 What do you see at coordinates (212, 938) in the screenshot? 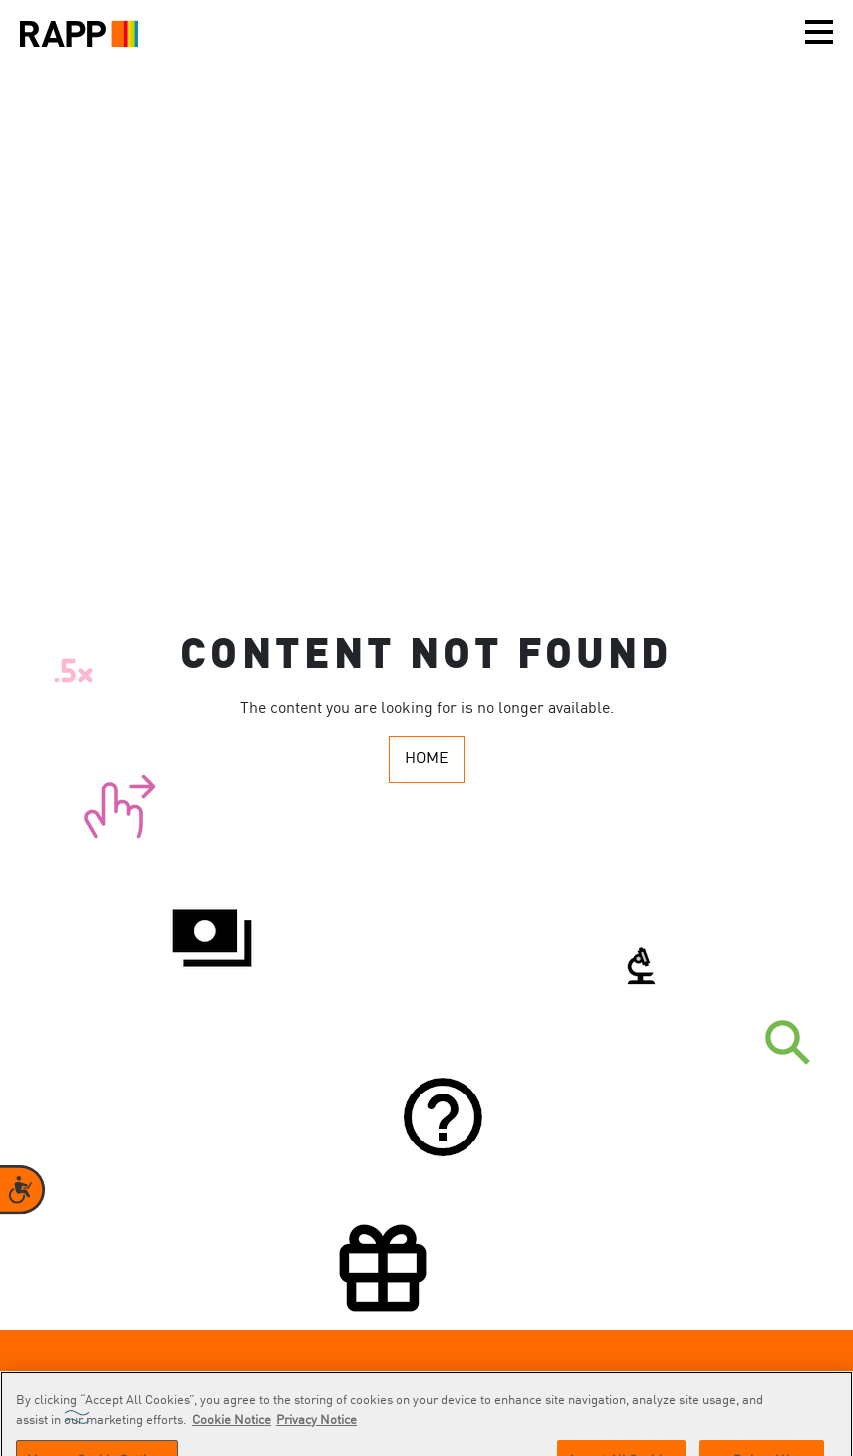
I see `access payment methods` at bounding box center [212, 938].